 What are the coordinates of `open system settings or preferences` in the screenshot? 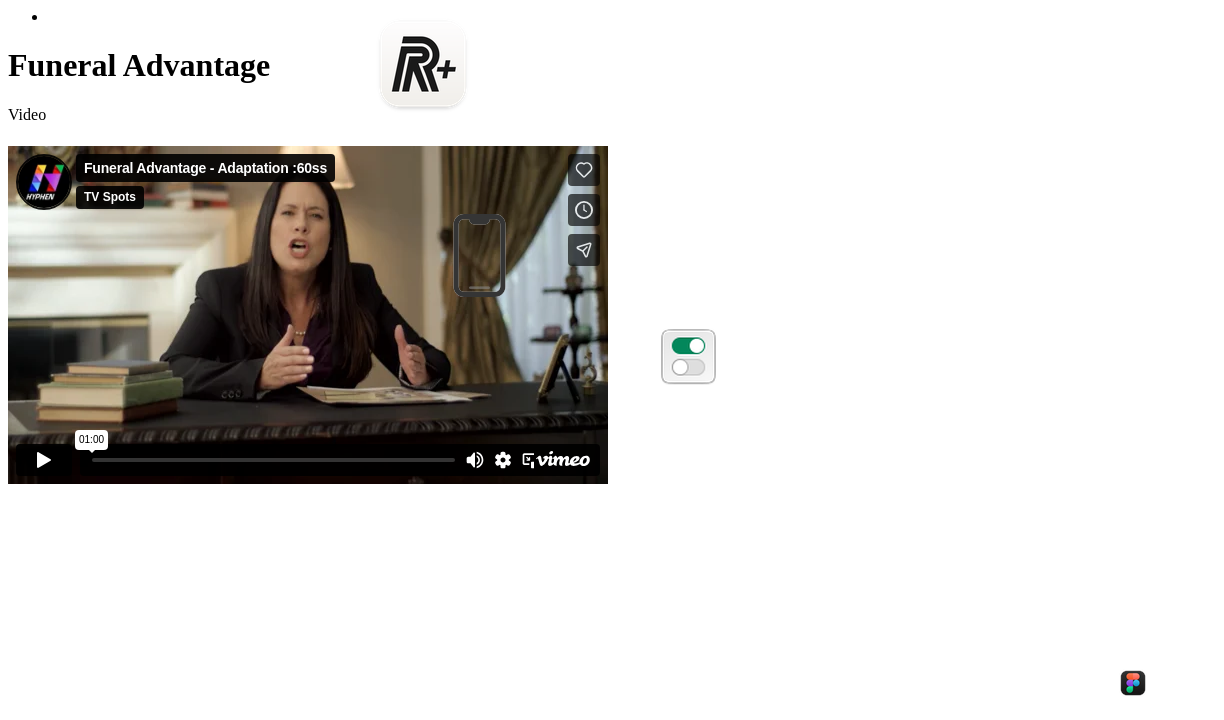 It's located at (688, 356).